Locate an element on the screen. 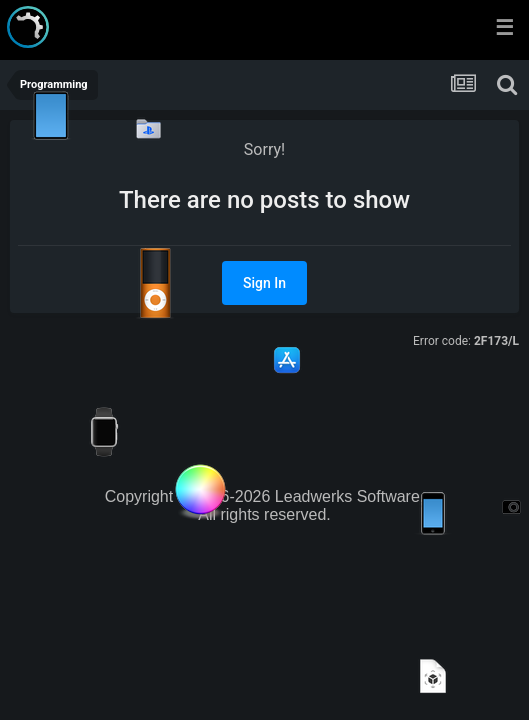 This screenshot has width=529, height=720. customize profile background color is located at coordinates (200, 489).